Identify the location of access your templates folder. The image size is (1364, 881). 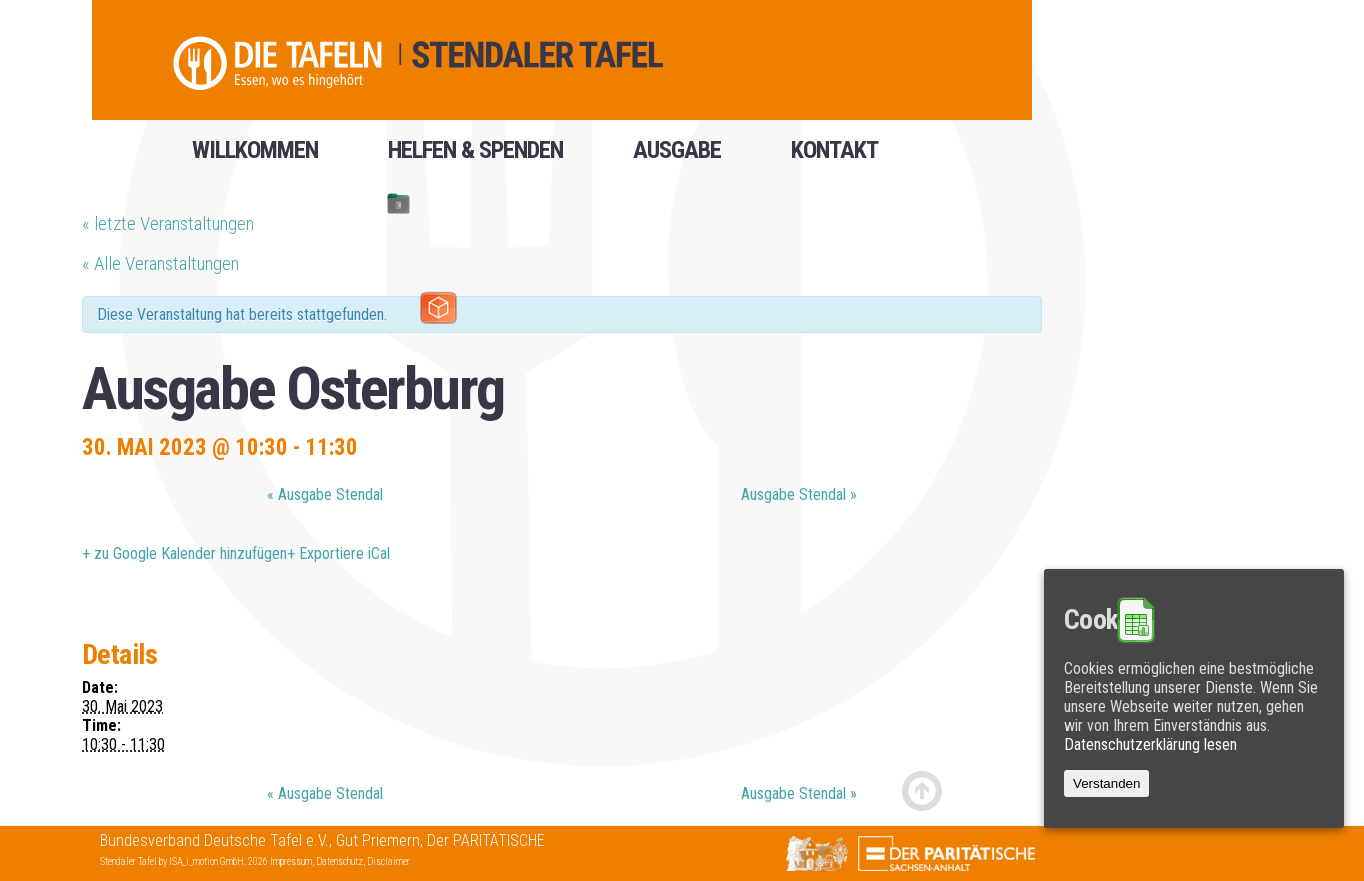
(398, 203).